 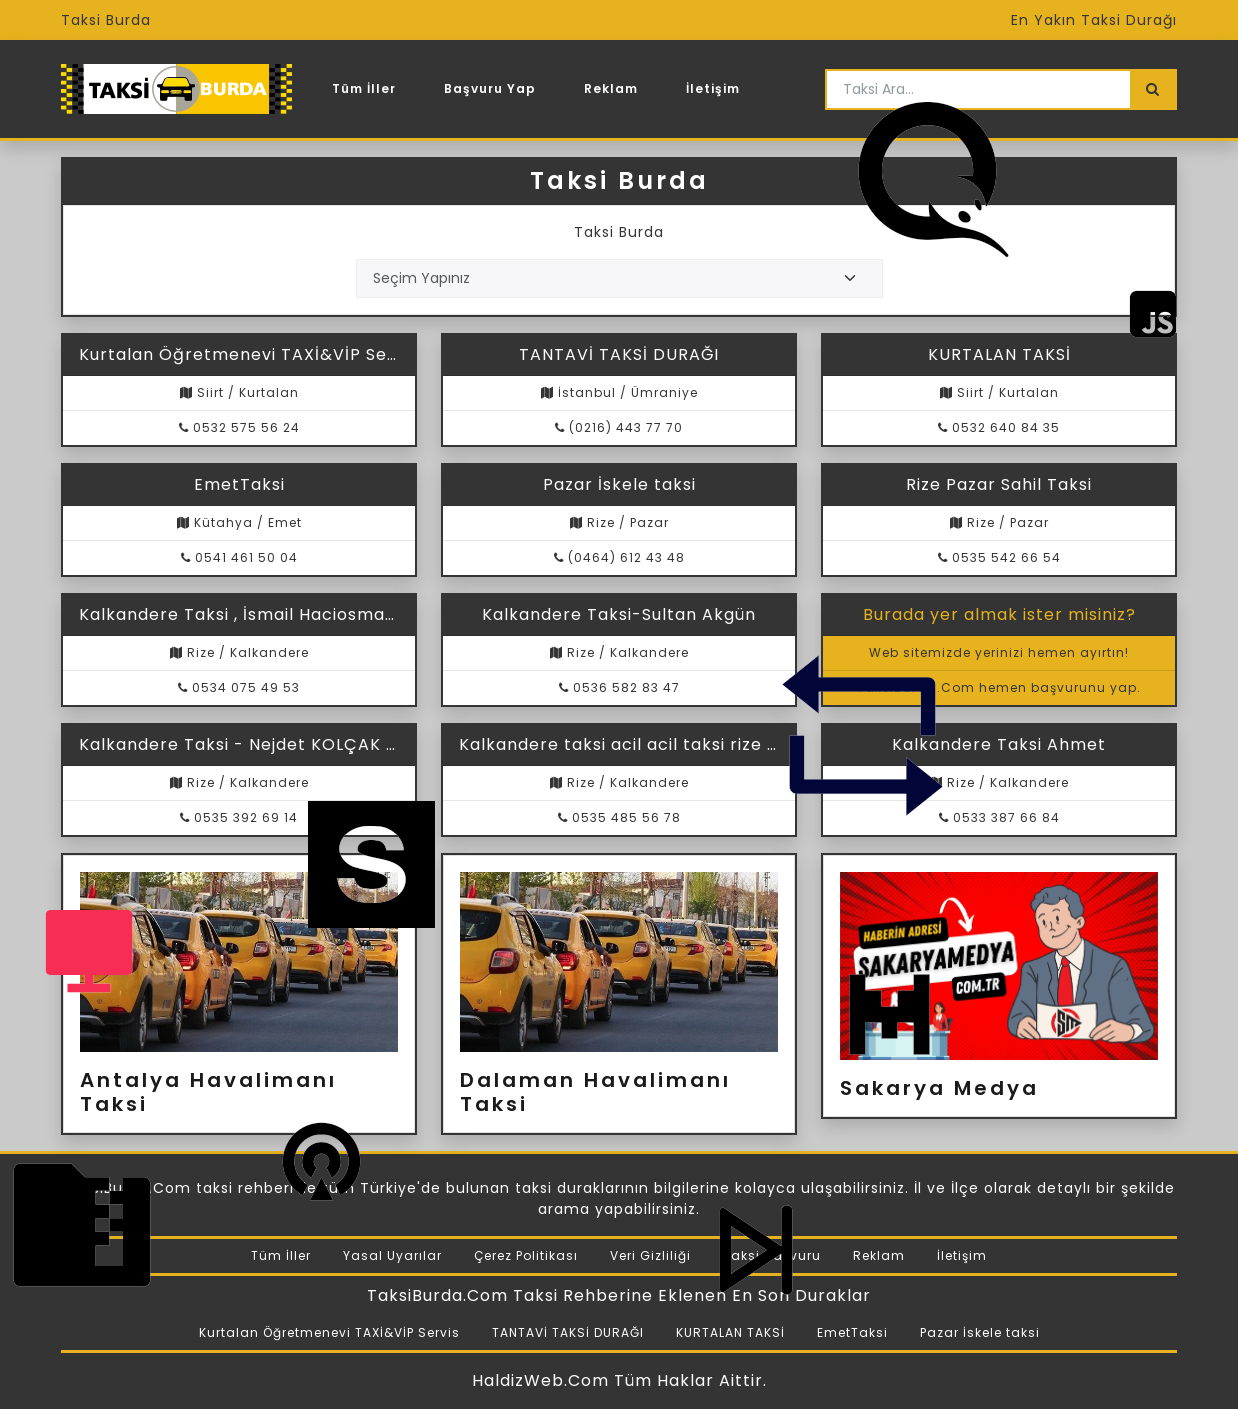 I want to click on skip to the next track, so click(x=759, y=1250).